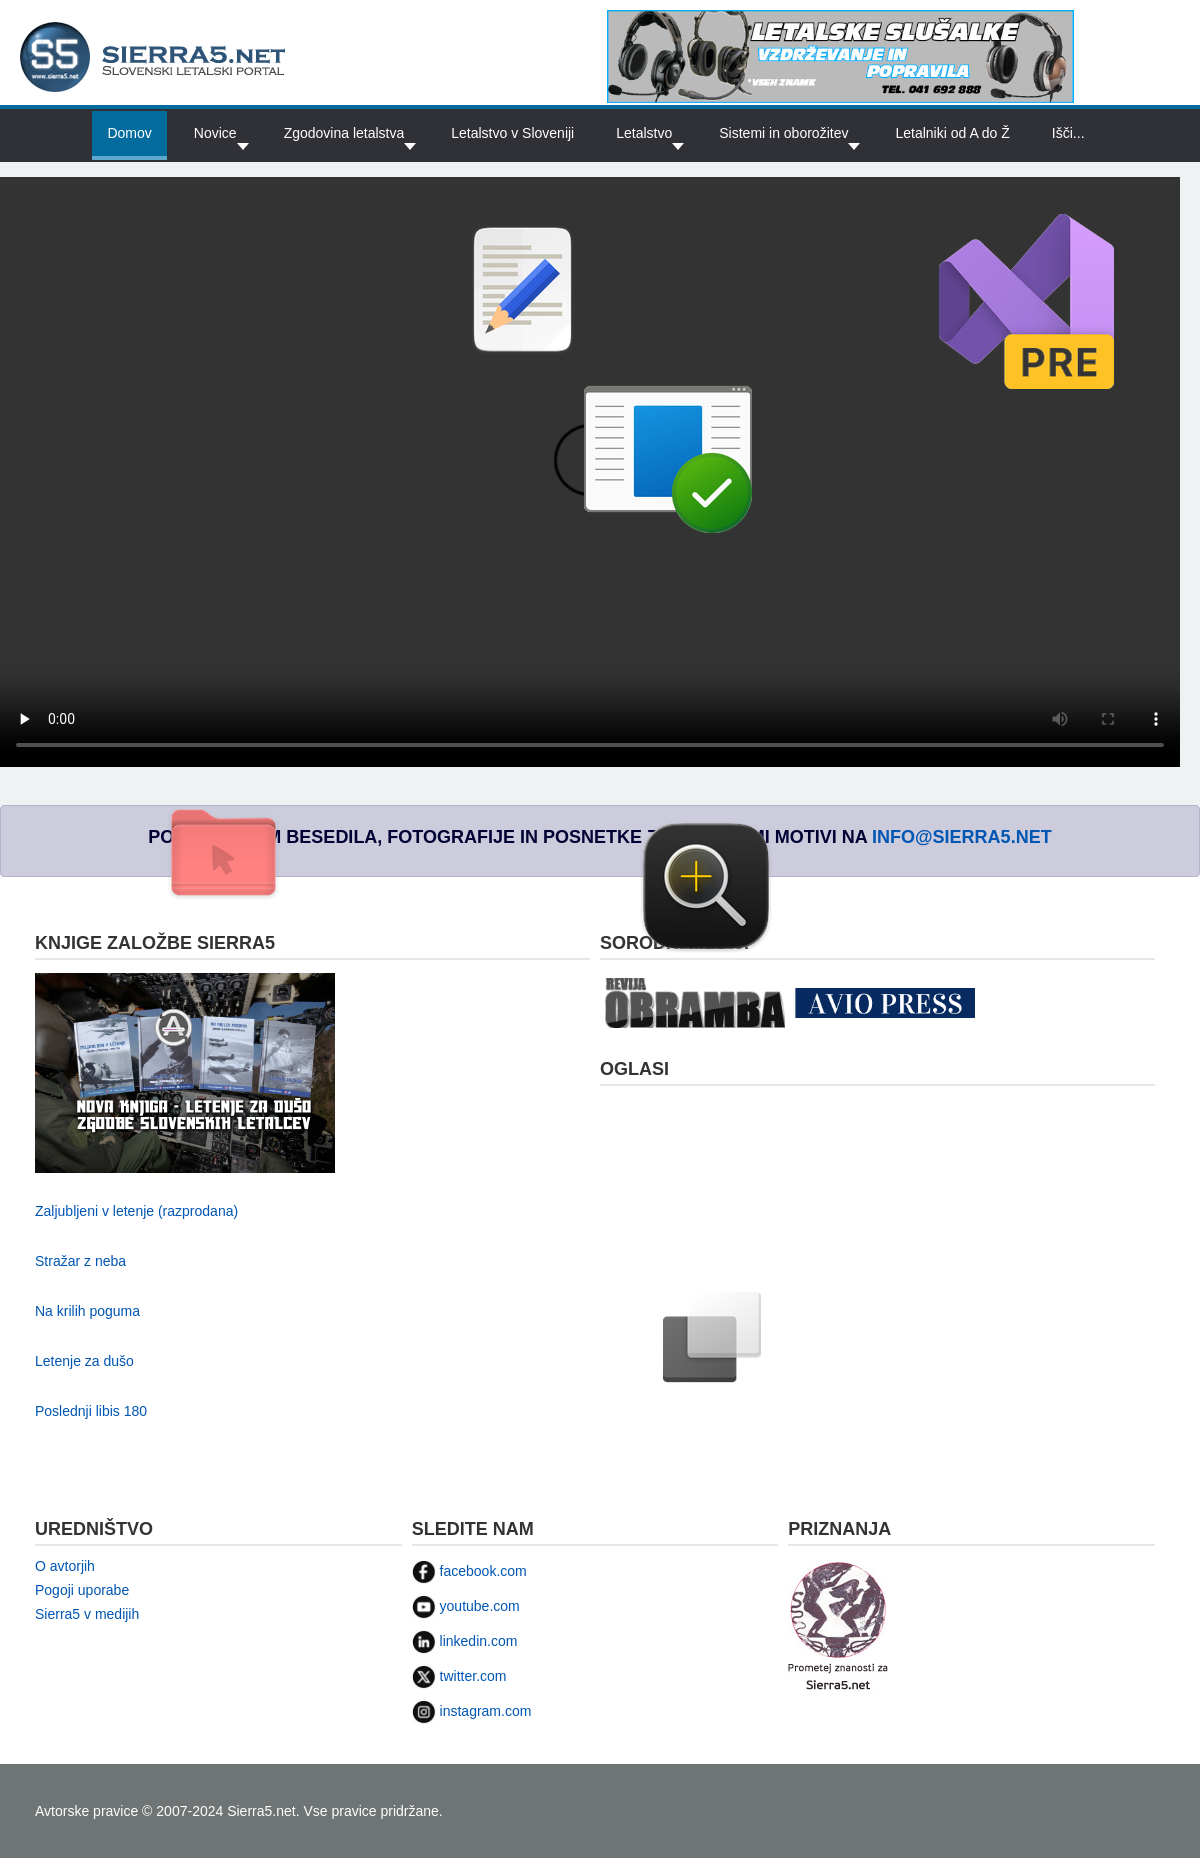 The width and height of the screenshot is (1200, 1858). What do you see at coordinates (522, 289) in the screenshot?
I see `open text editor application` at bounding box center [522, 289].